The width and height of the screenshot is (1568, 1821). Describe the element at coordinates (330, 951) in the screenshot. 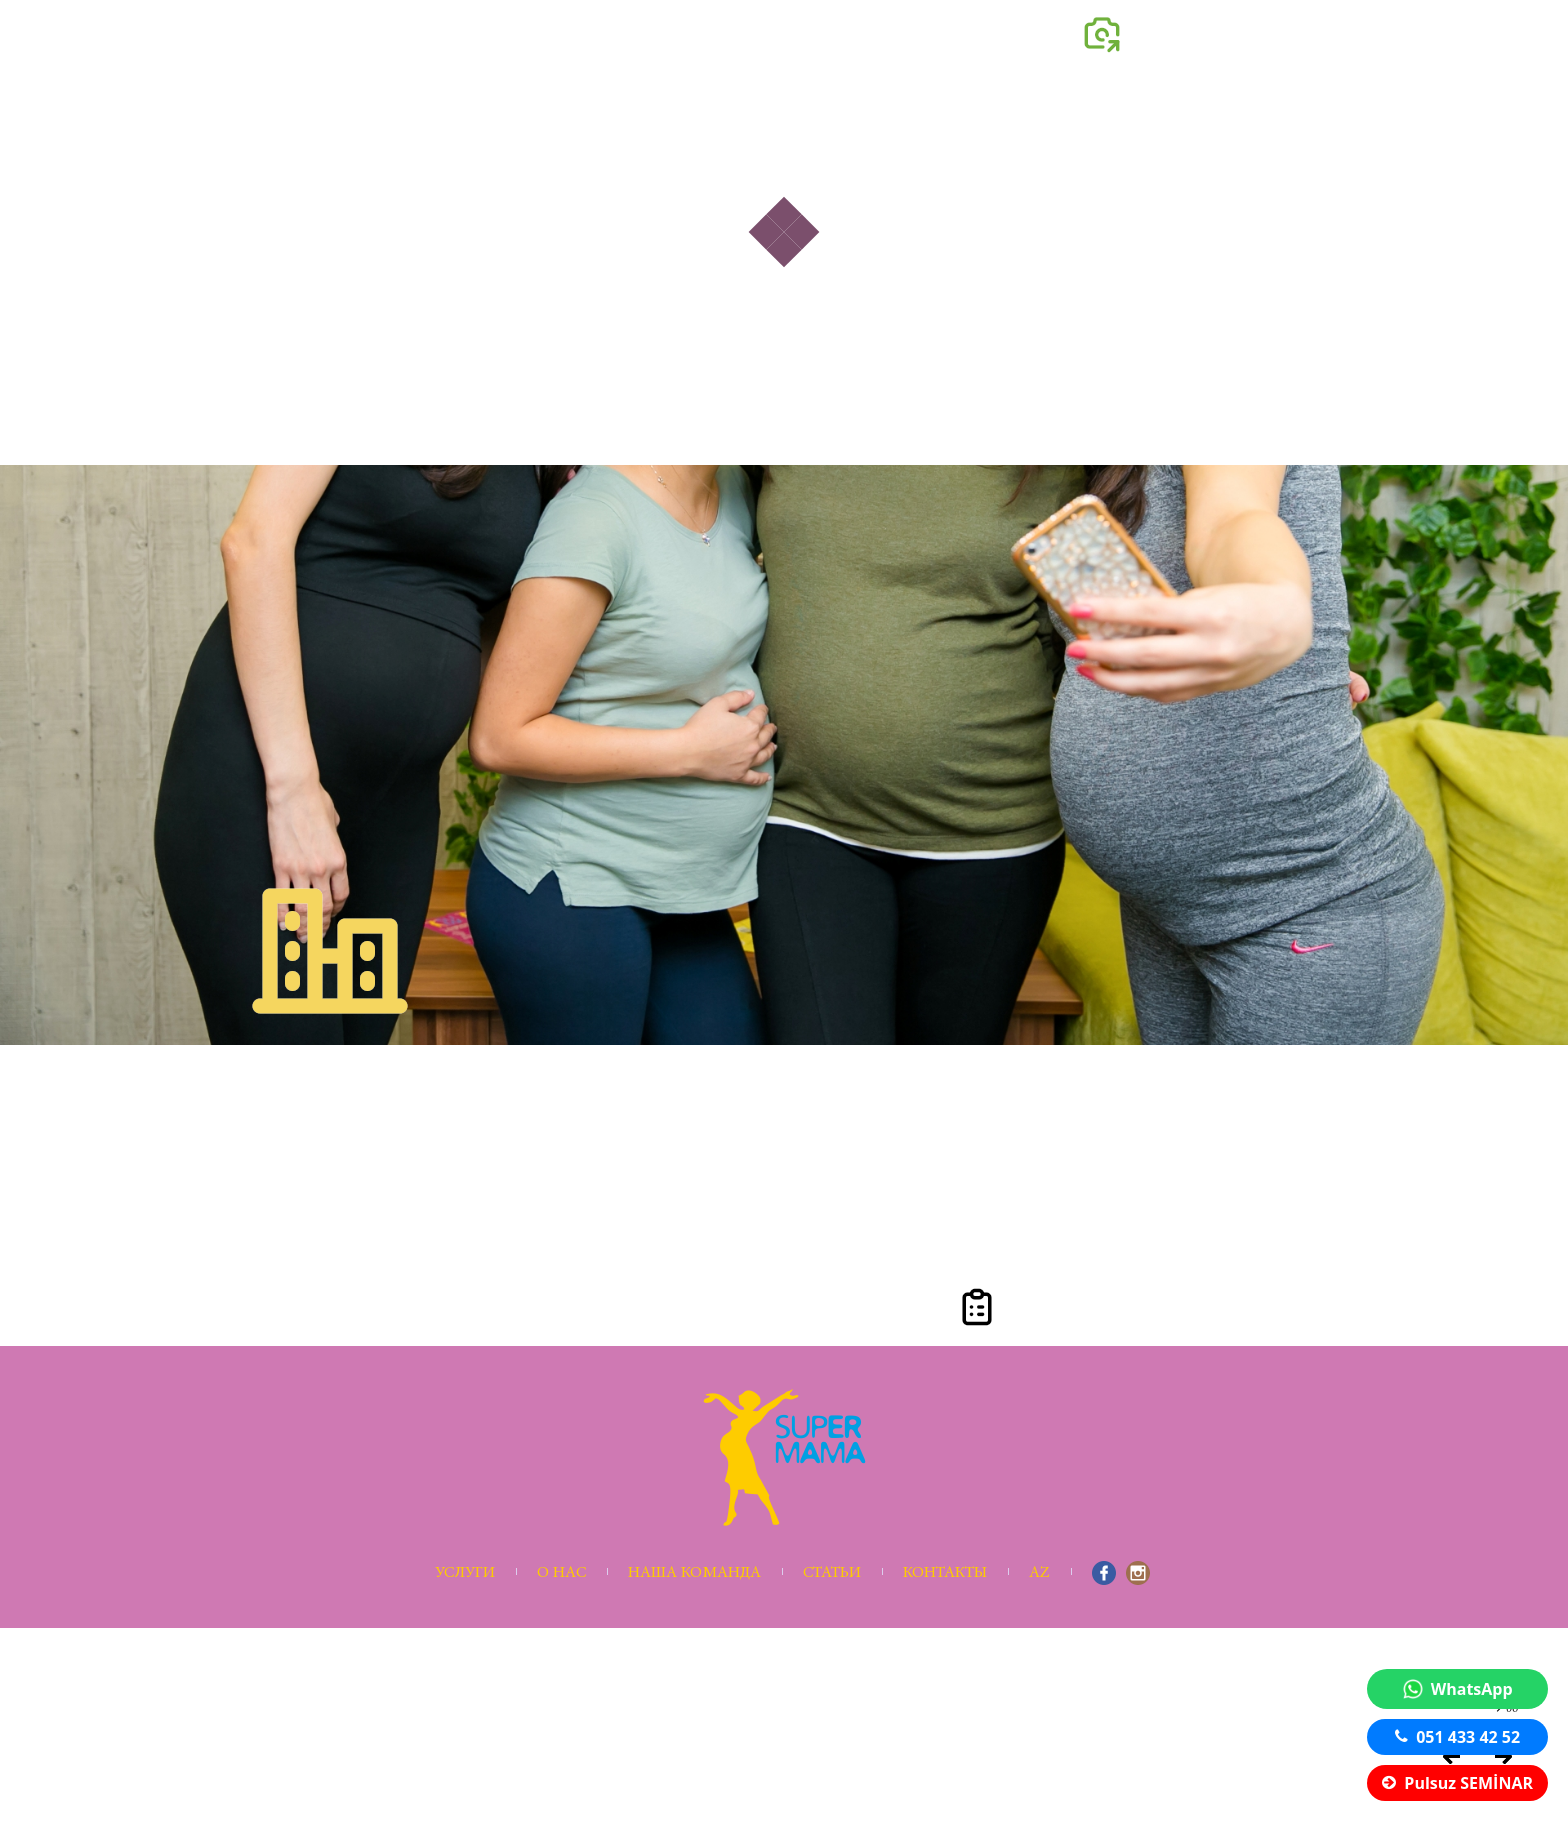

I see `view city or urban locations` at that location.